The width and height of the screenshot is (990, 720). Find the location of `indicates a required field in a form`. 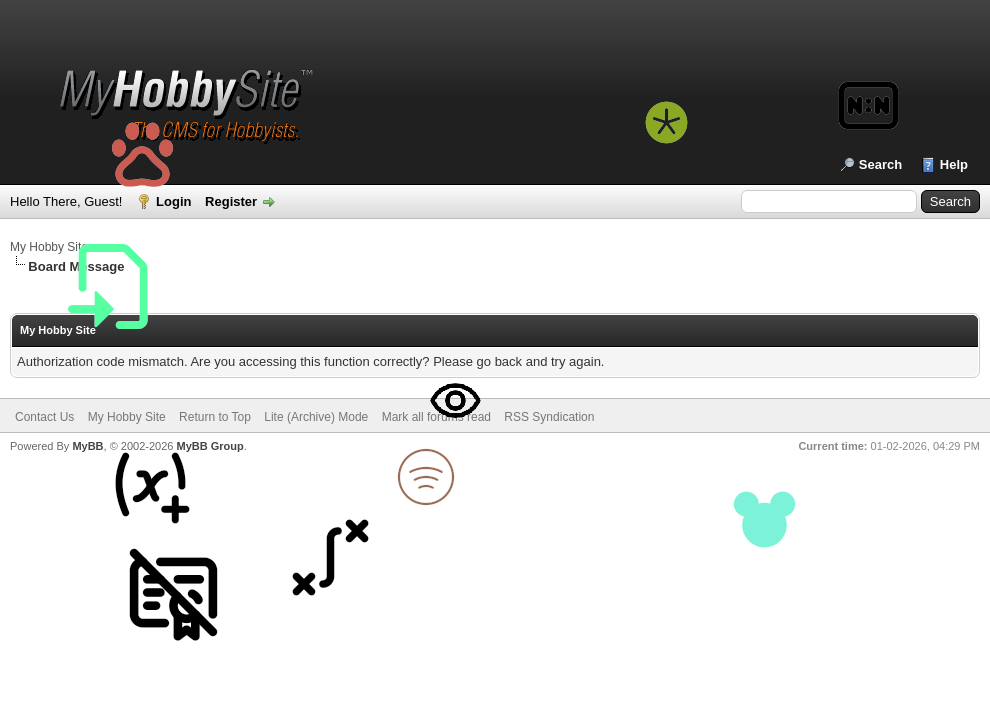

indicates a required field in a form is located at coordinates (666, 122).